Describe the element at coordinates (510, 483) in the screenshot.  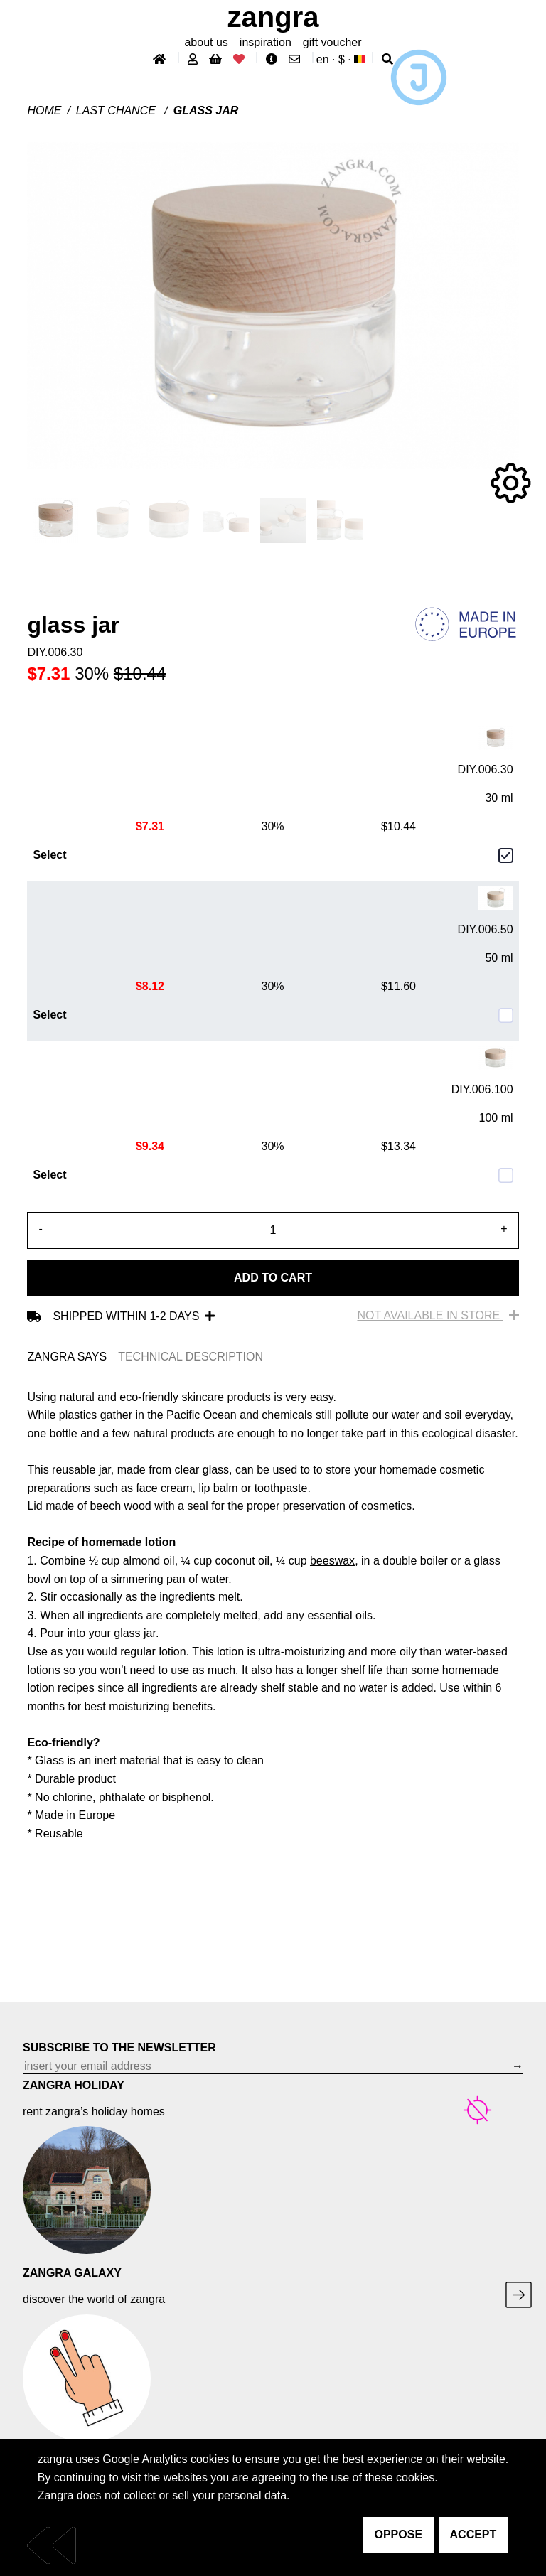
I see `access settings or preferences` at that location.